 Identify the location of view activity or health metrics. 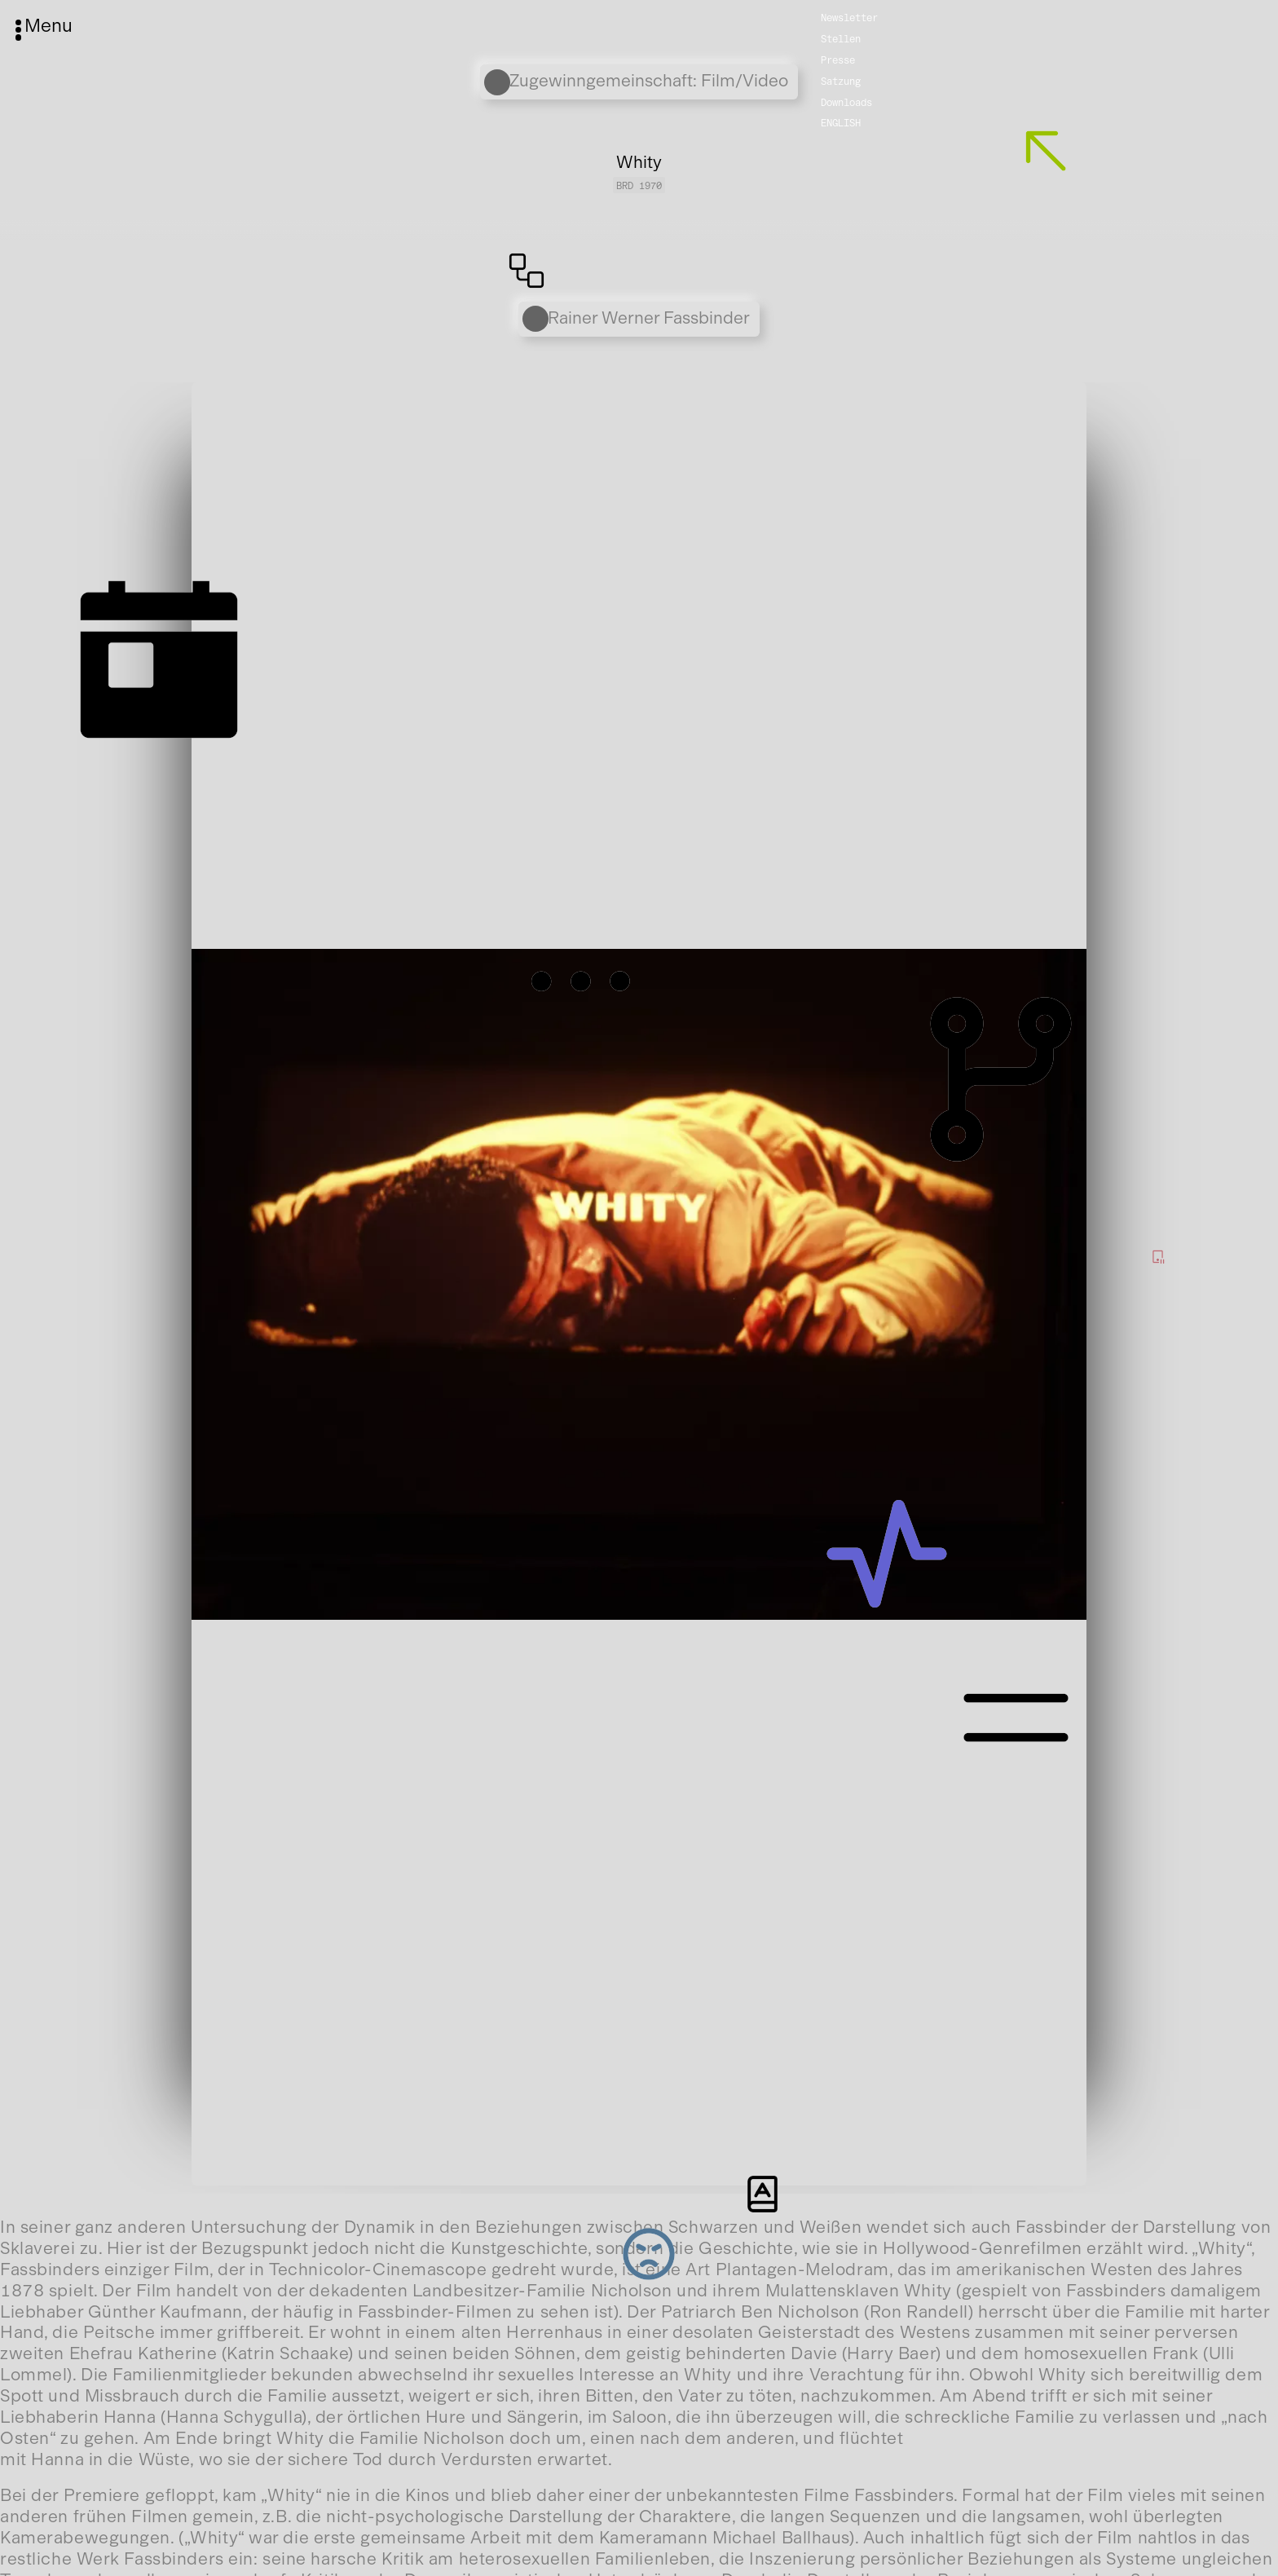
(887, 1554).